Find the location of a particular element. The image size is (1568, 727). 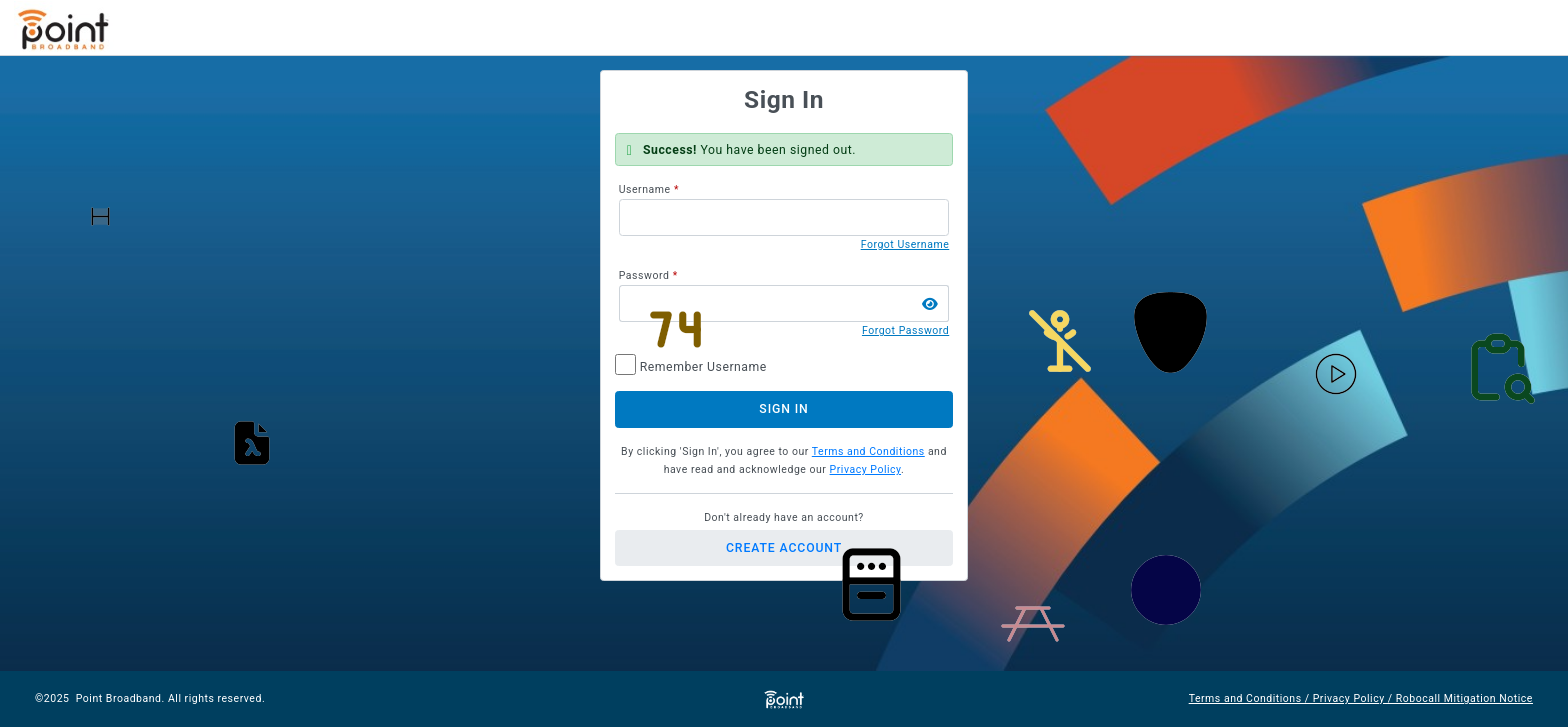

select or mark an item is located at coordinates (1166, 590).